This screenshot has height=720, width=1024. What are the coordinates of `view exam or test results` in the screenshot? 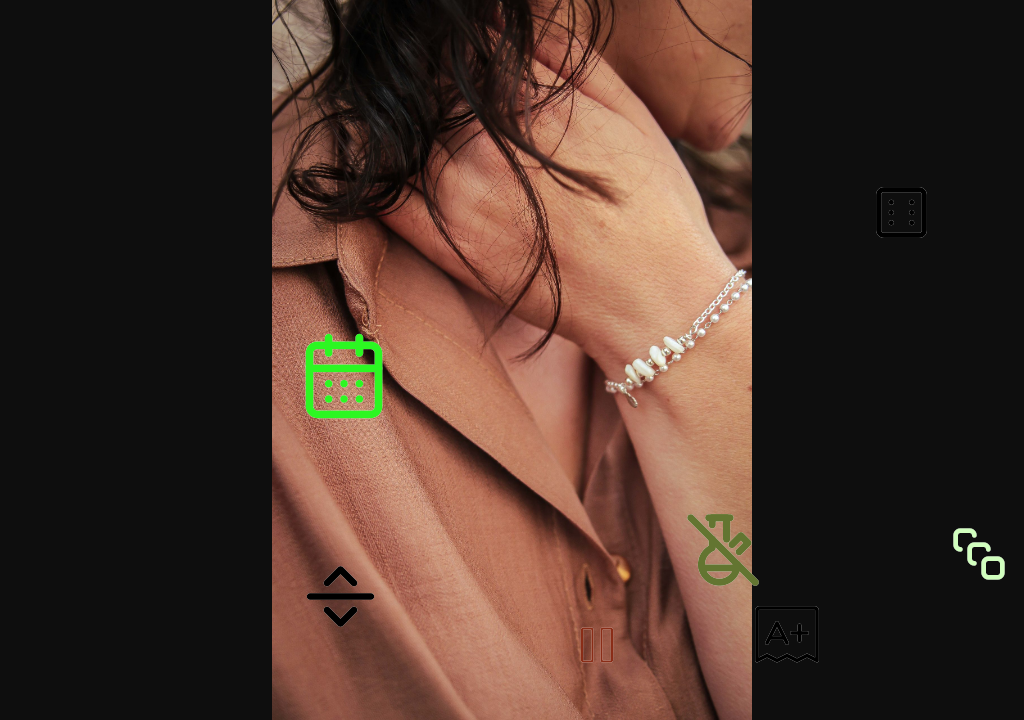 It's located at (787, 633).